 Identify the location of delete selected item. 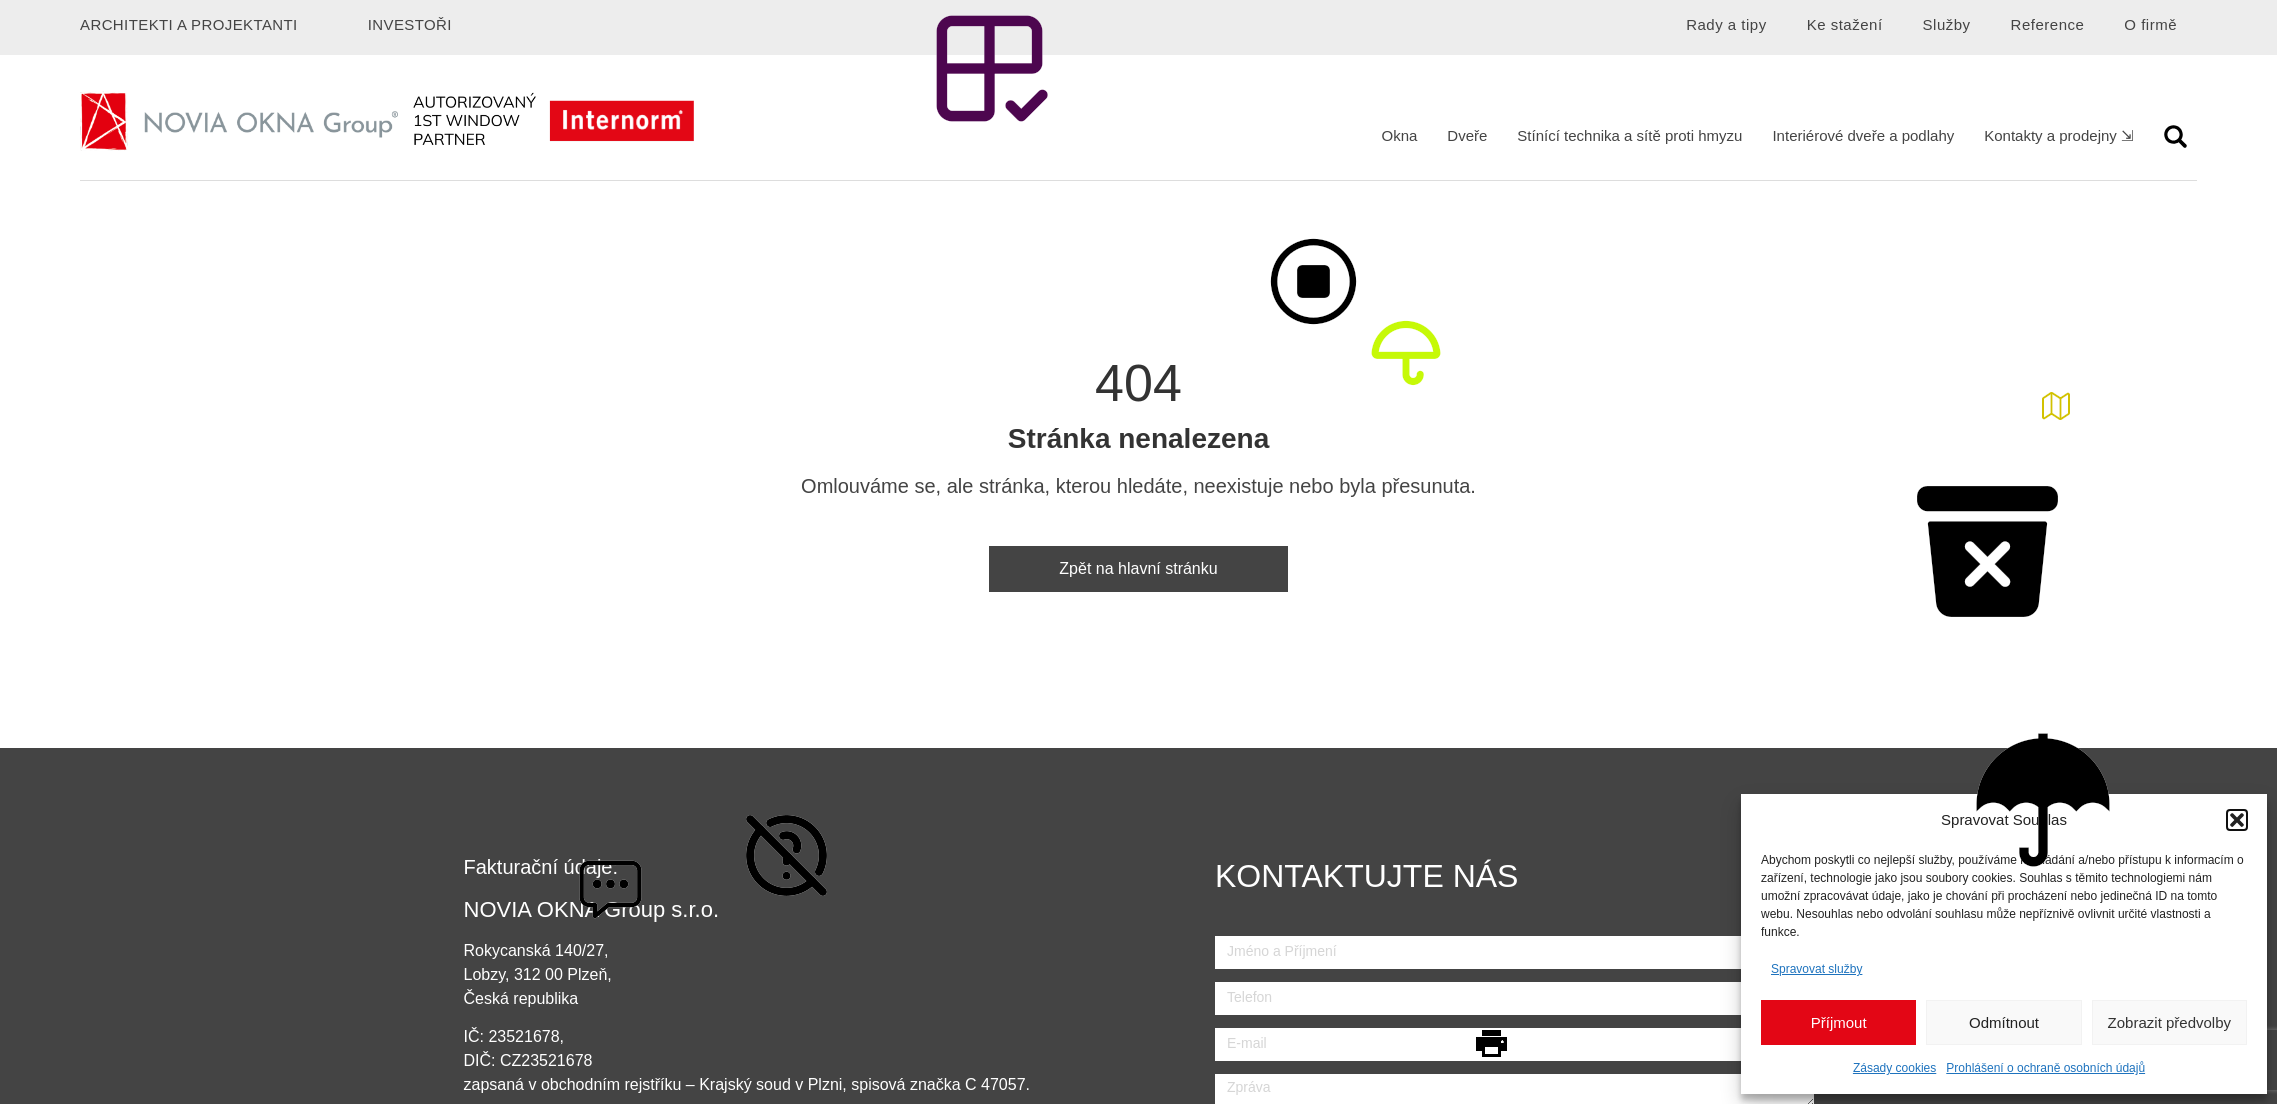
(1987, 551).